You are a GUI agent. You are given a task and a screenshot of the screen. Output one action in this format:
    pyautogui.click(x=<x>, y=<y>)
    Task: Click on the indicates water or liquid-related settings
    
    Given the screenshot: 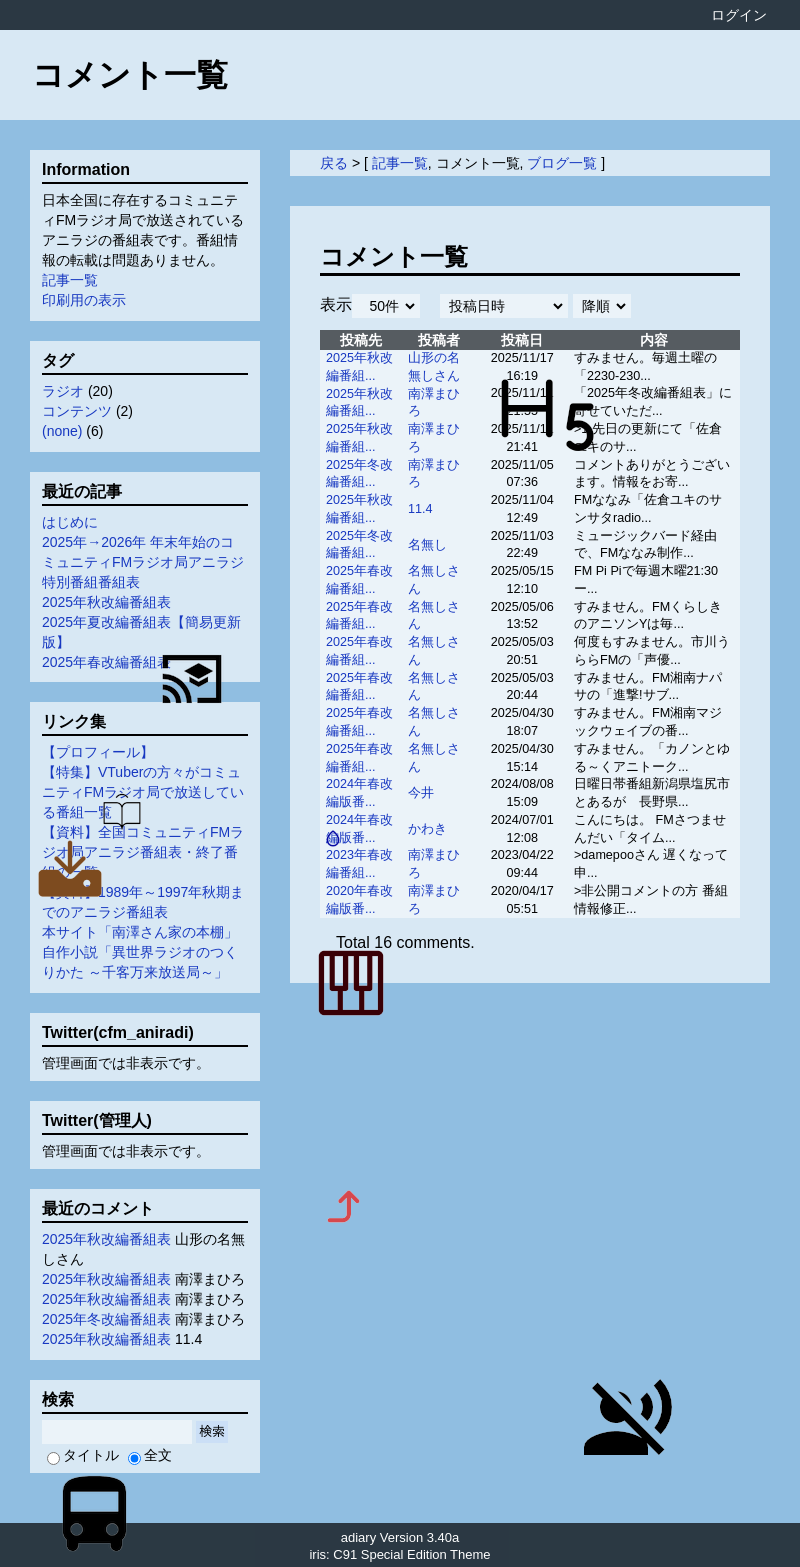 What is the action you would take?
    pyautogui.click(x=333, y=839)
    